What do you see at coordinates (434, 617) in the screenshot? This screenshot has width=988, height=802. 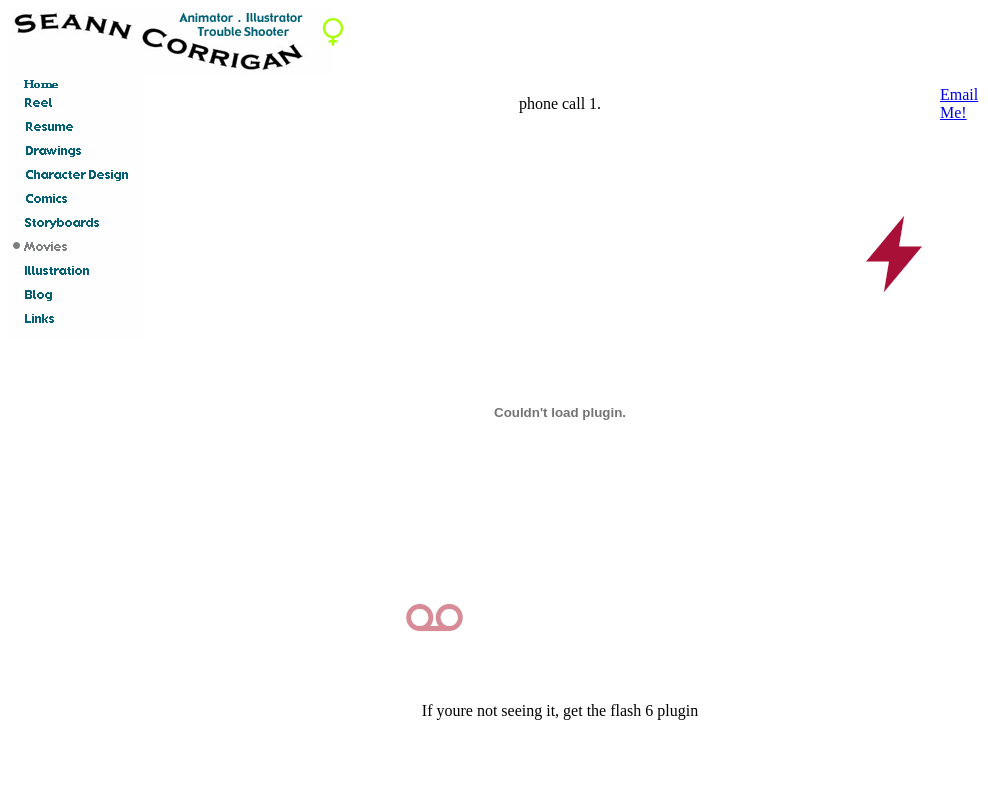 I see `access voicemail messages` at bounding box center [434, 617].